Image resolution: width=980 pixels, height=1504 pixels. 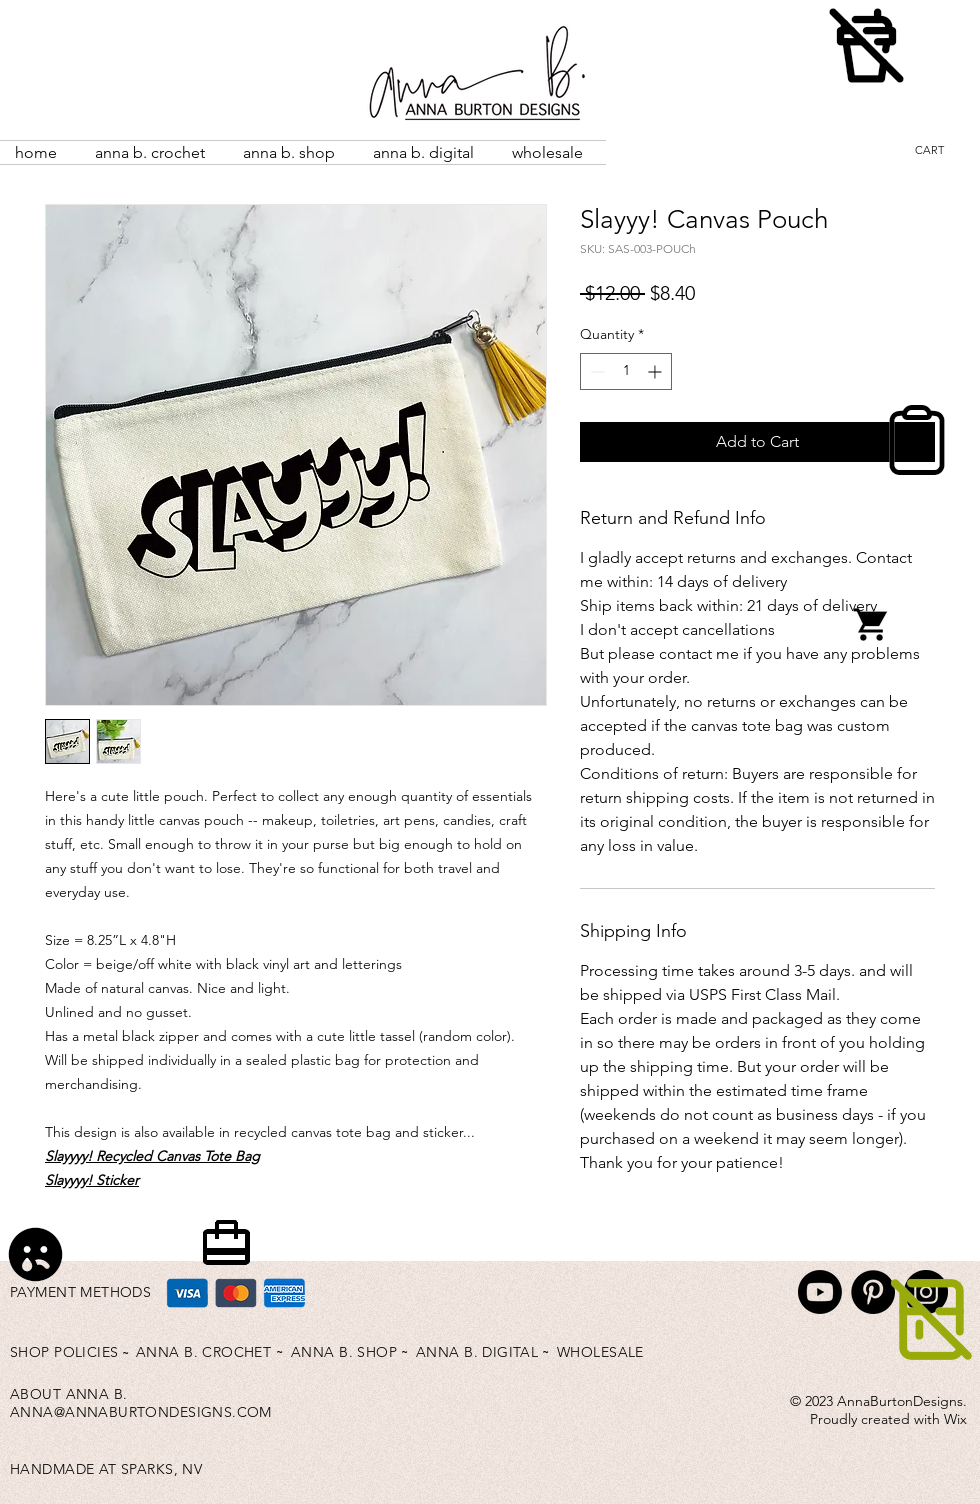 What do you see at coordinates (226, 1243) in the screenshot?
I see `access travel documents or boarding passes` at bounding box center [226, 1243].